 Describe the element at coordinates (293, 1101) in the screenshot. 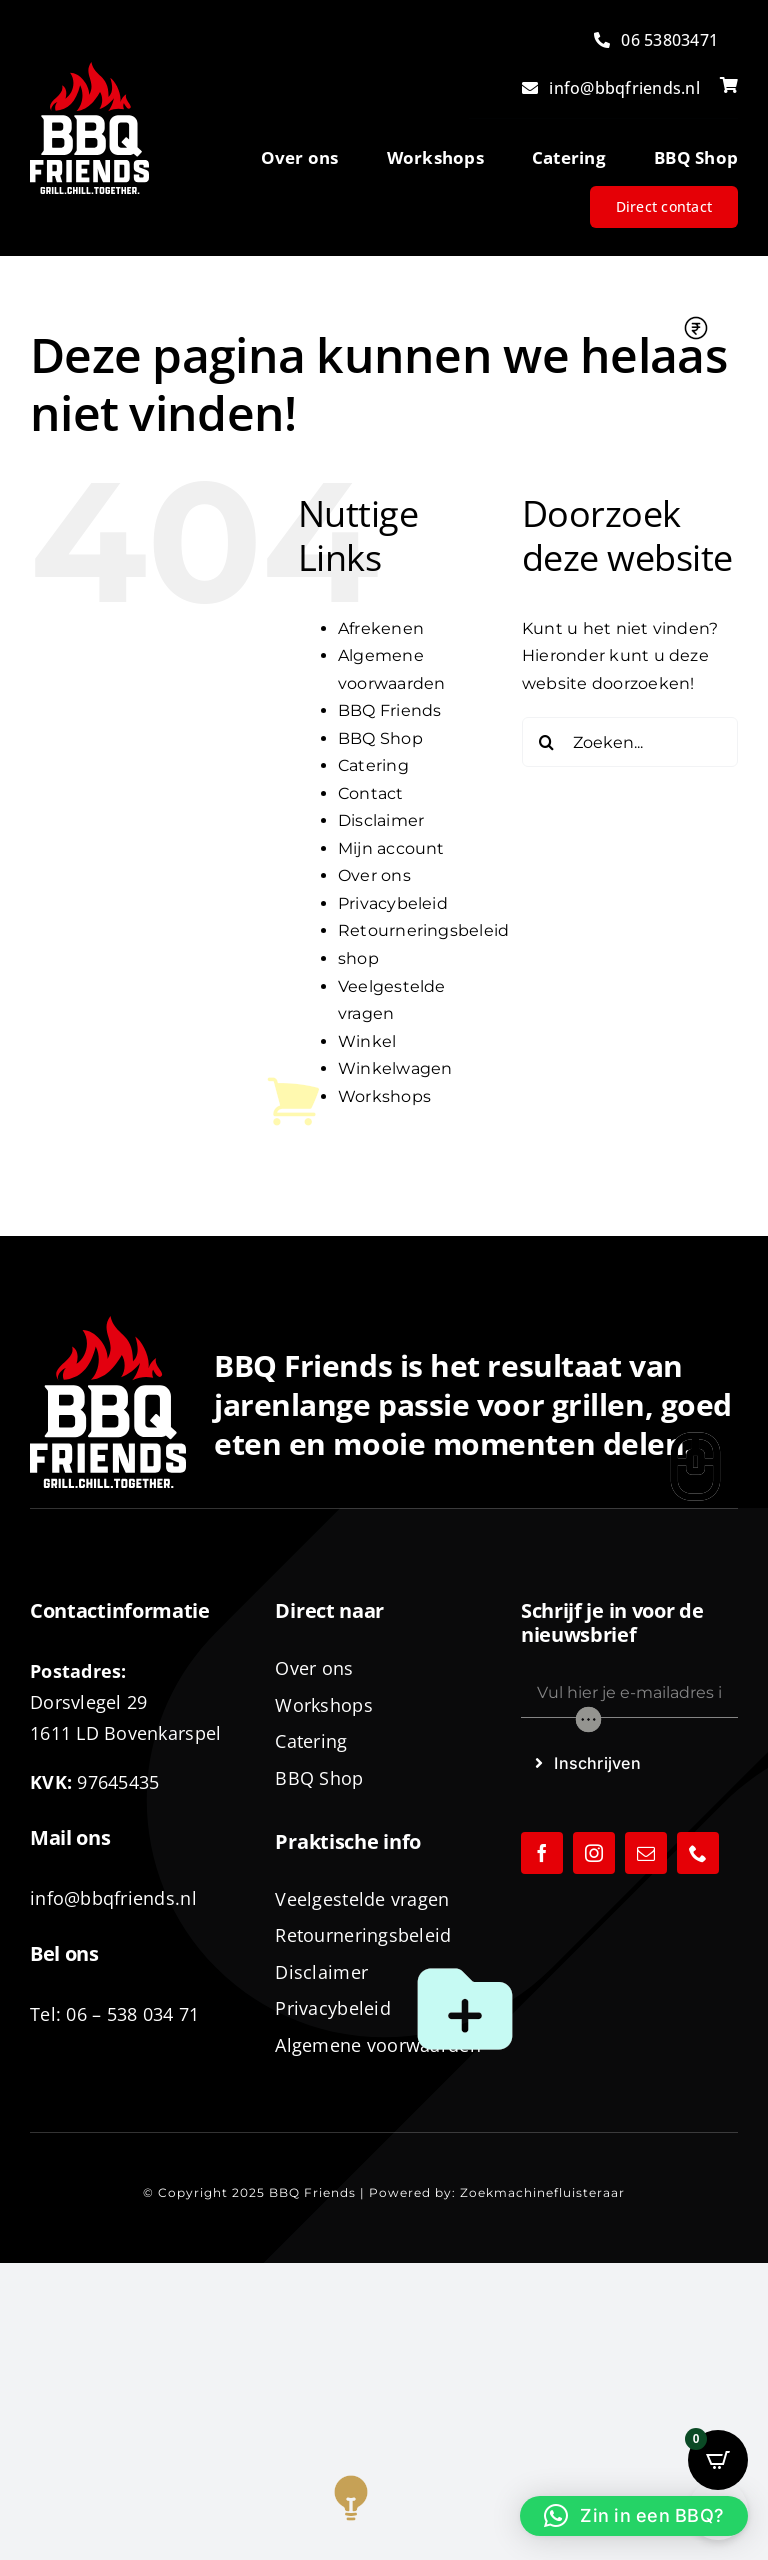

I see `view your shopping cart` at that location.